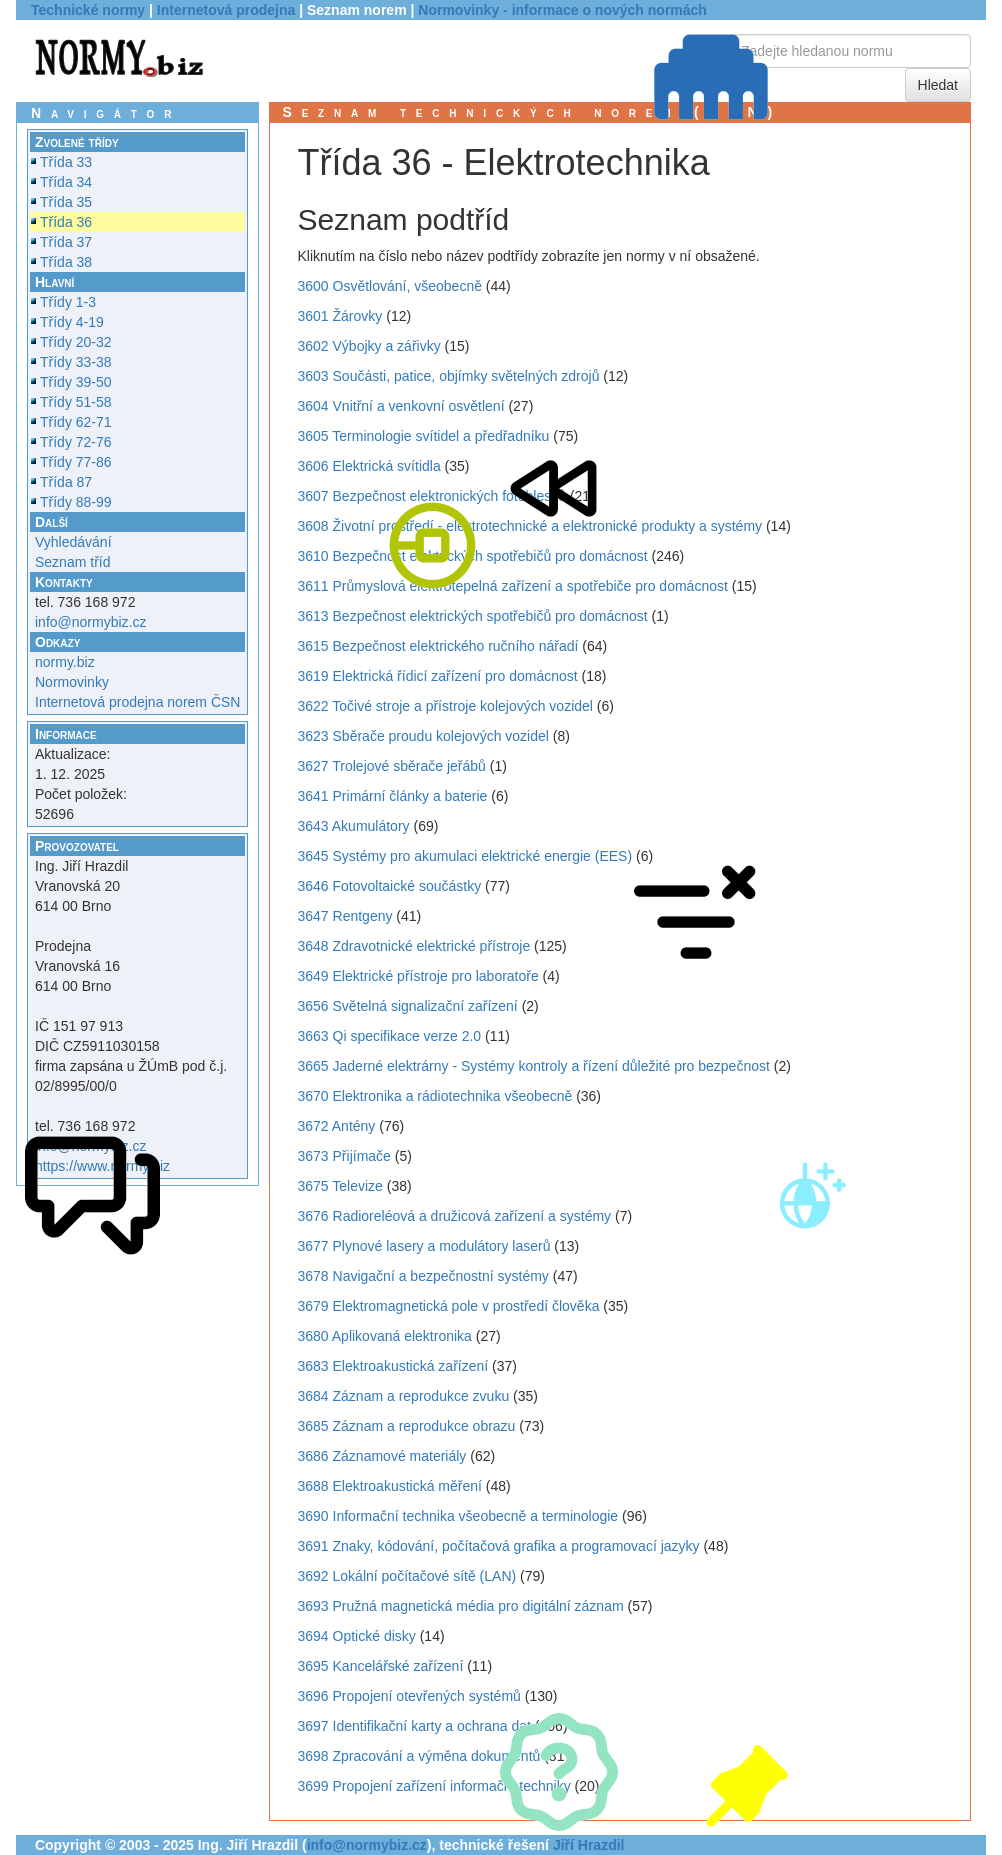 This screenshot has width=1002, height=1855. What do you see at coordinates (809, 1196) in the screenshot?
I see `access party or event mode` at bounding box center [809, 1196].